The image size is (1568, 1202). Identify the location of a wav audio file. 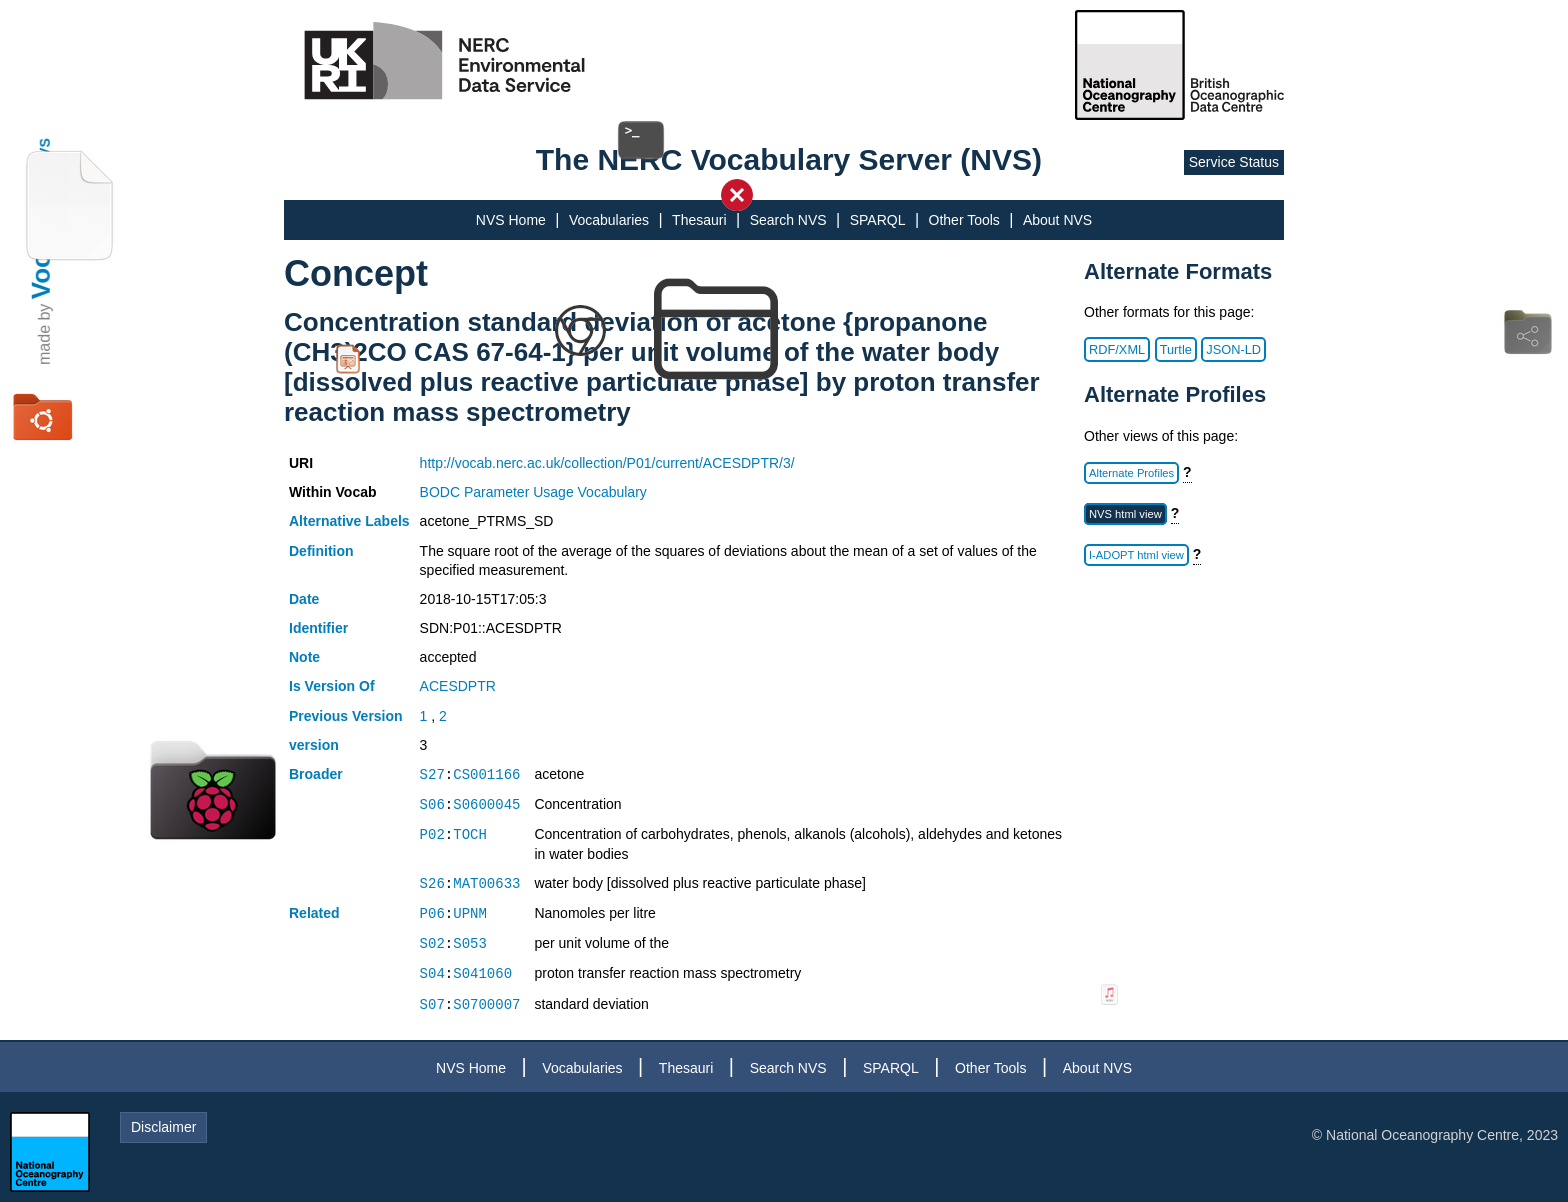
(1109, 994).